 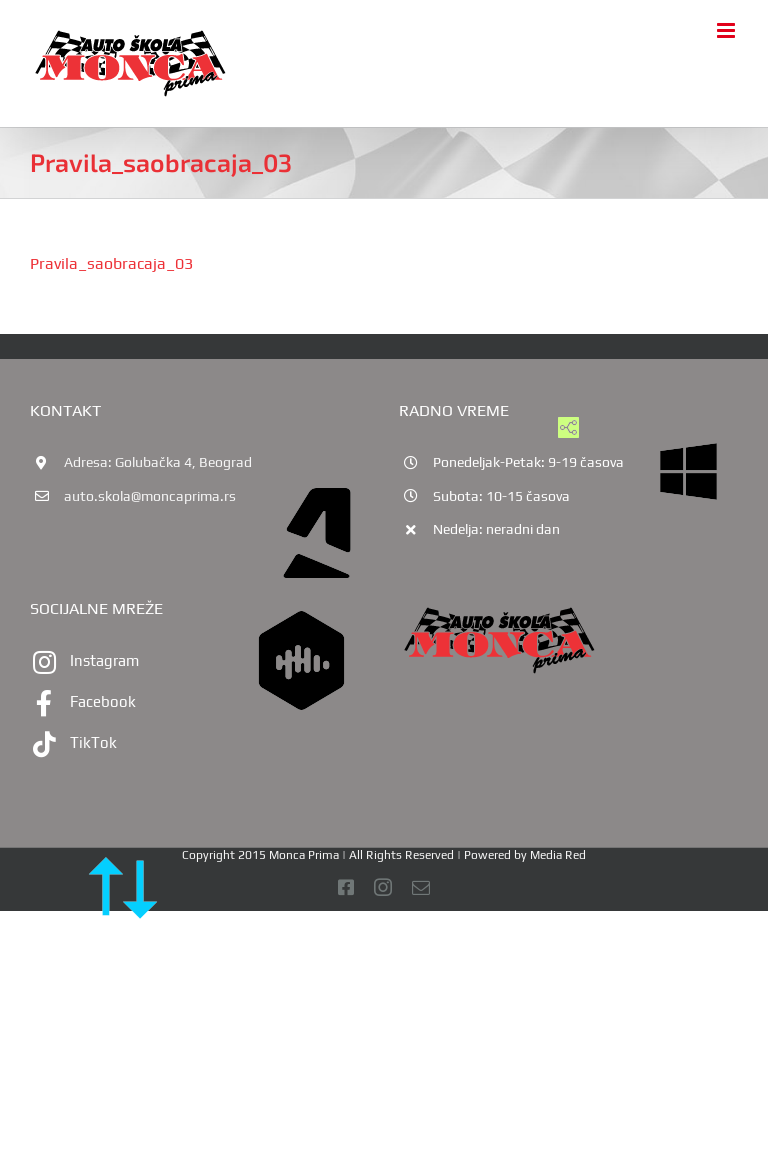 I want to click on open the Castbox podcast app, so click(x=301, y=660).